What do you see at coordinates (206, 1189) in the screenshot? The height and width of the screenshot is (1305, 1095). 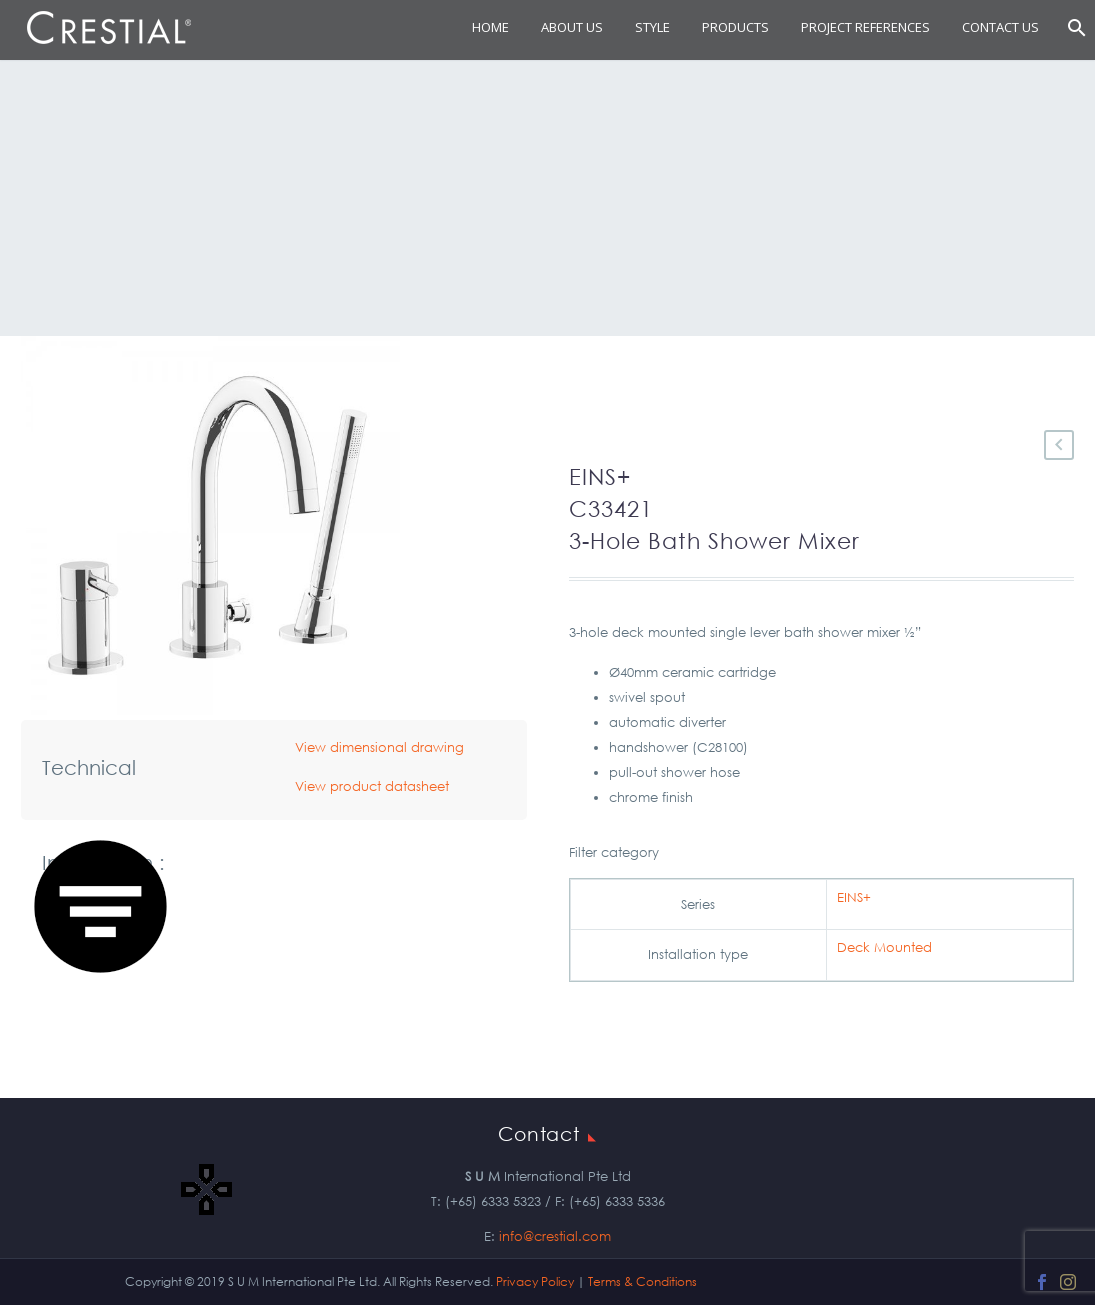 I see `access gaming features or settings` at bounding box center [206, 1189].